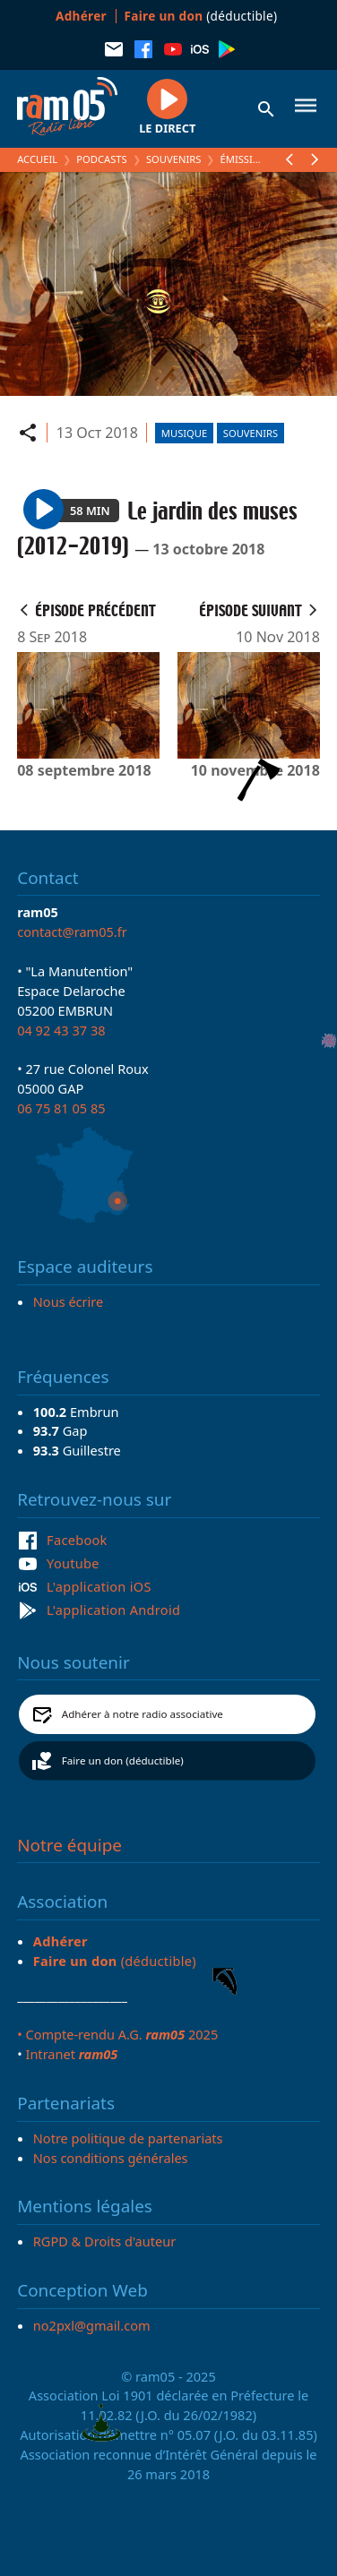 The width and height of the screenshot is (337, 2576). What do you see at coordinates (258, 779) in the screenshot?
I see `equip hatchet tool or weapon` at bounding box center [258, 779].